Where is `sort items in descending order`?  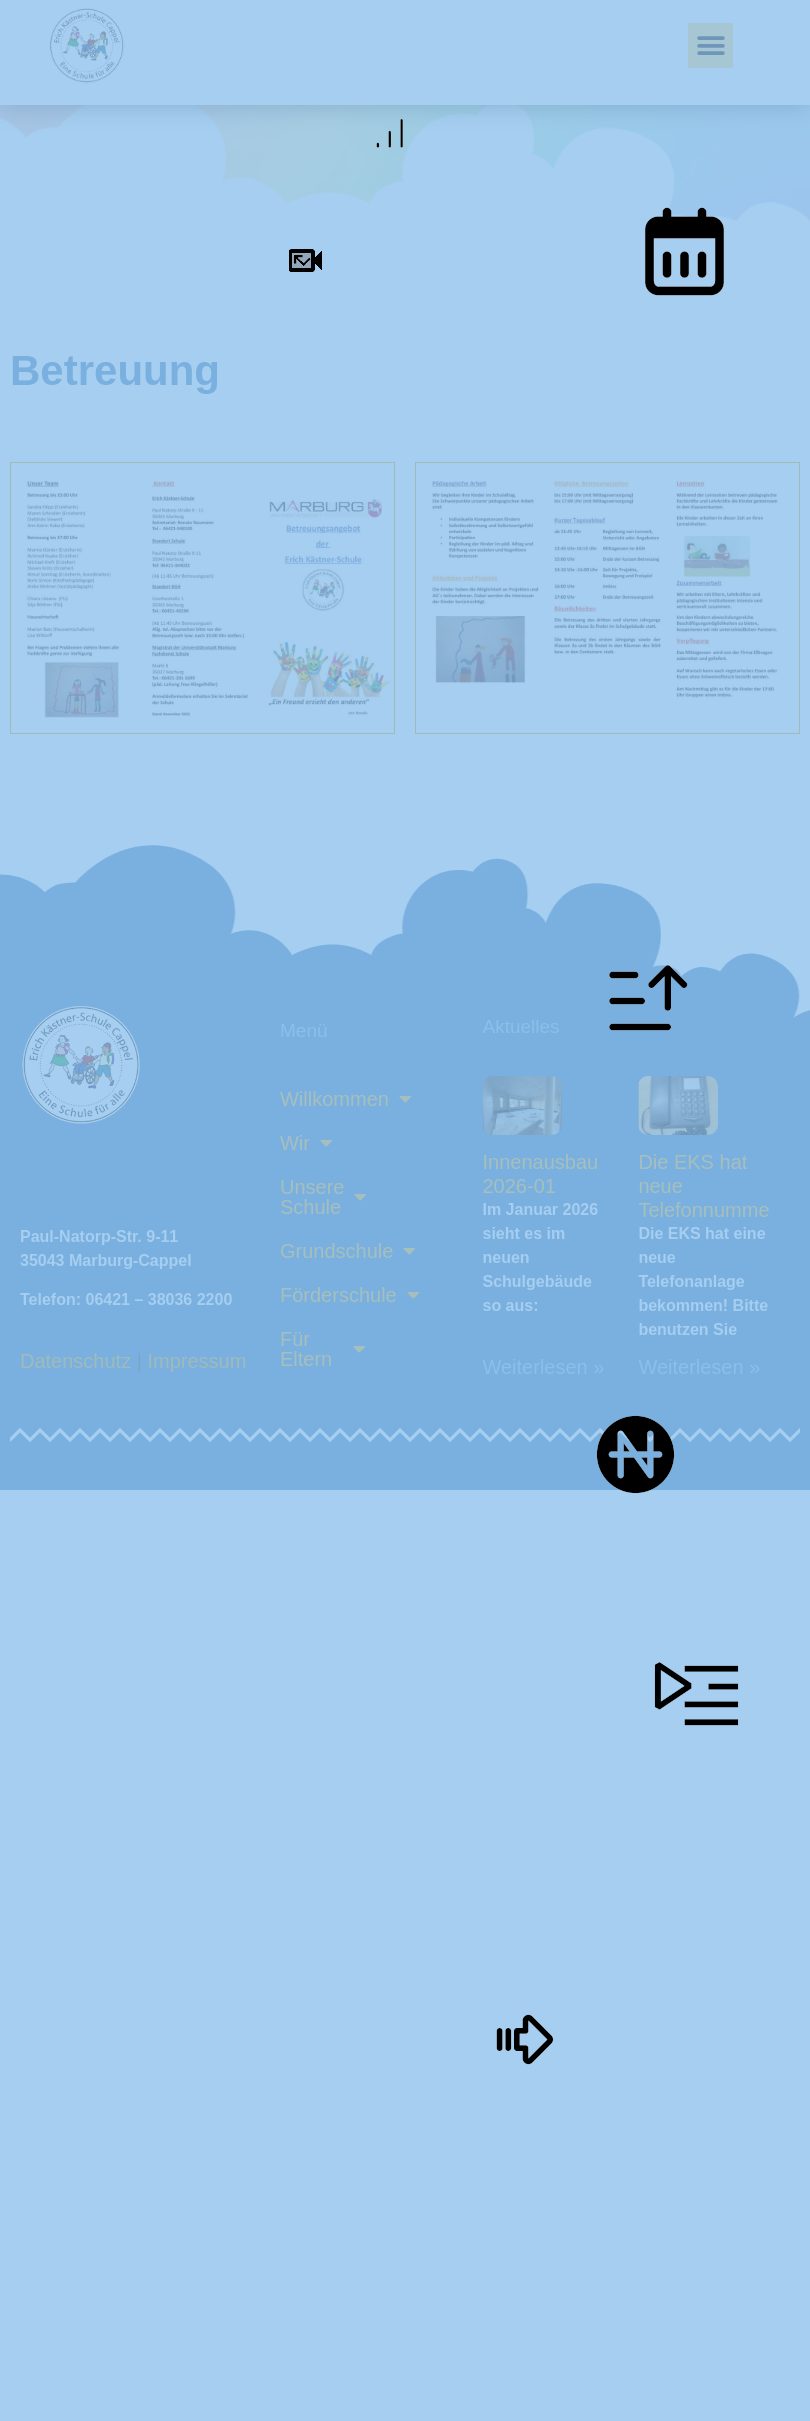
sort items in descending order is located at coordinates (645, 1001).